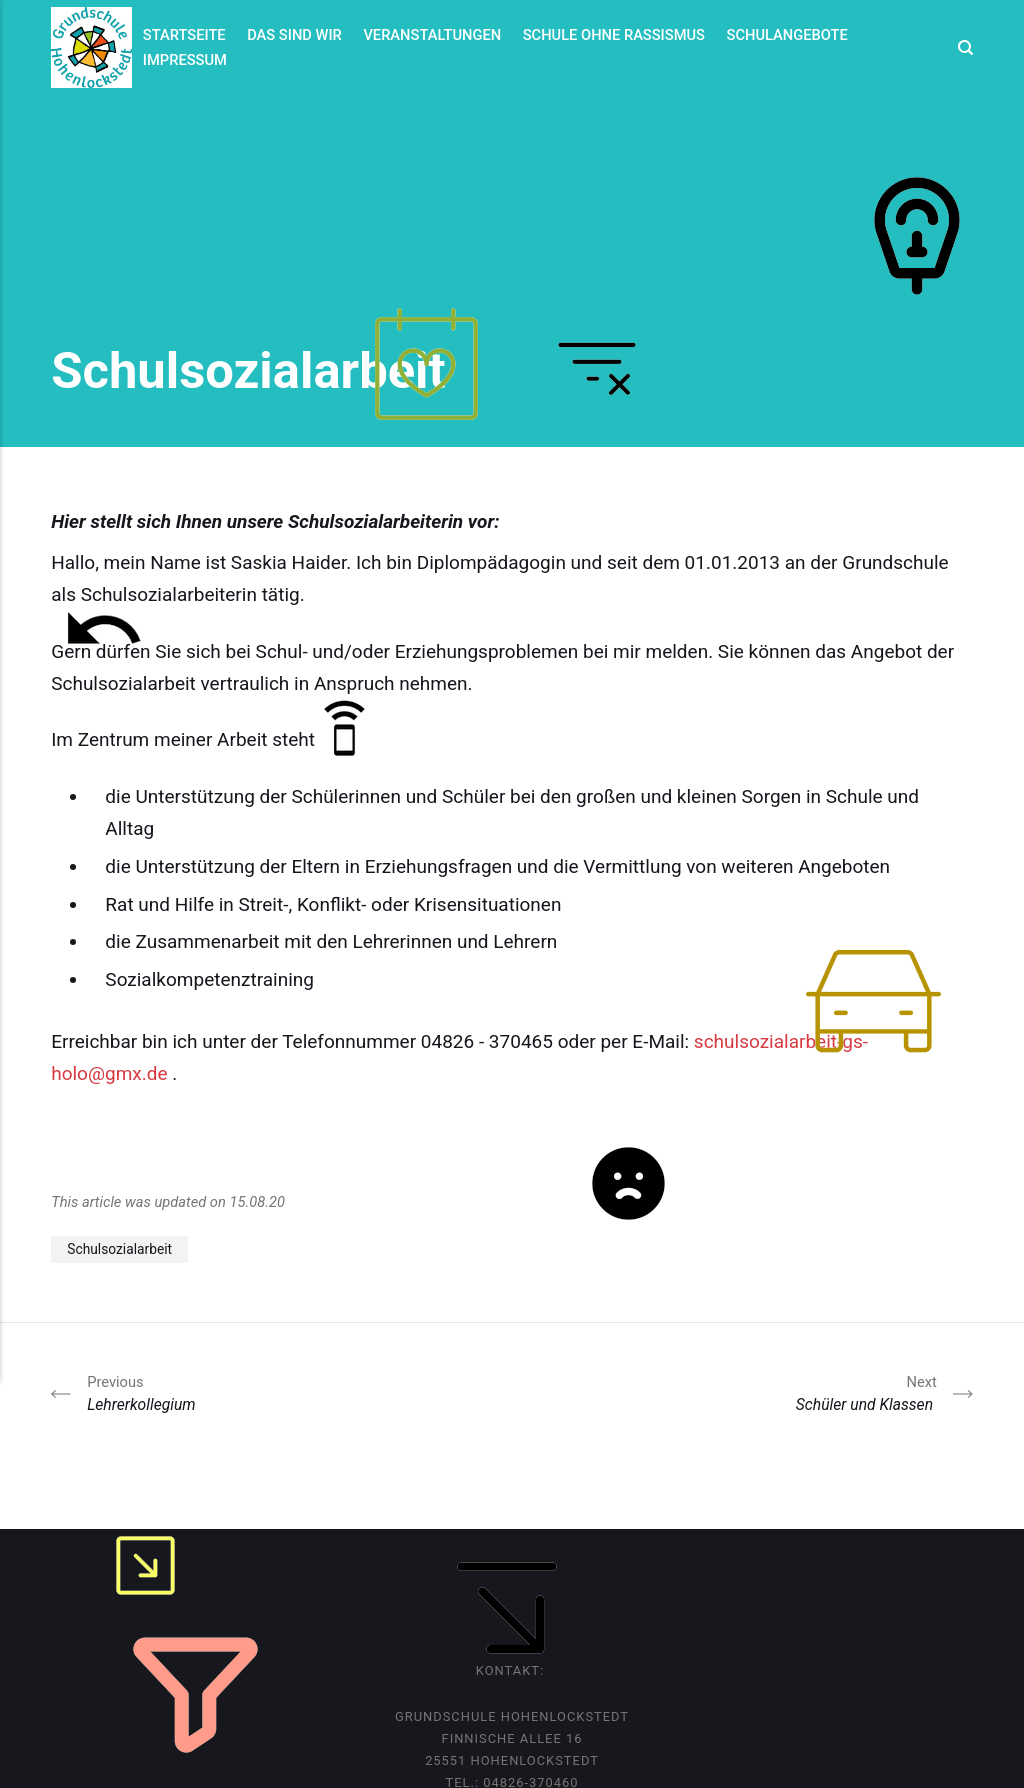 The width and height of the screenshot is (1024, 1788). Describe the element at coordinates (344, 729) in the screenshot. I see `enable speakerphone mode during a call` at that location.